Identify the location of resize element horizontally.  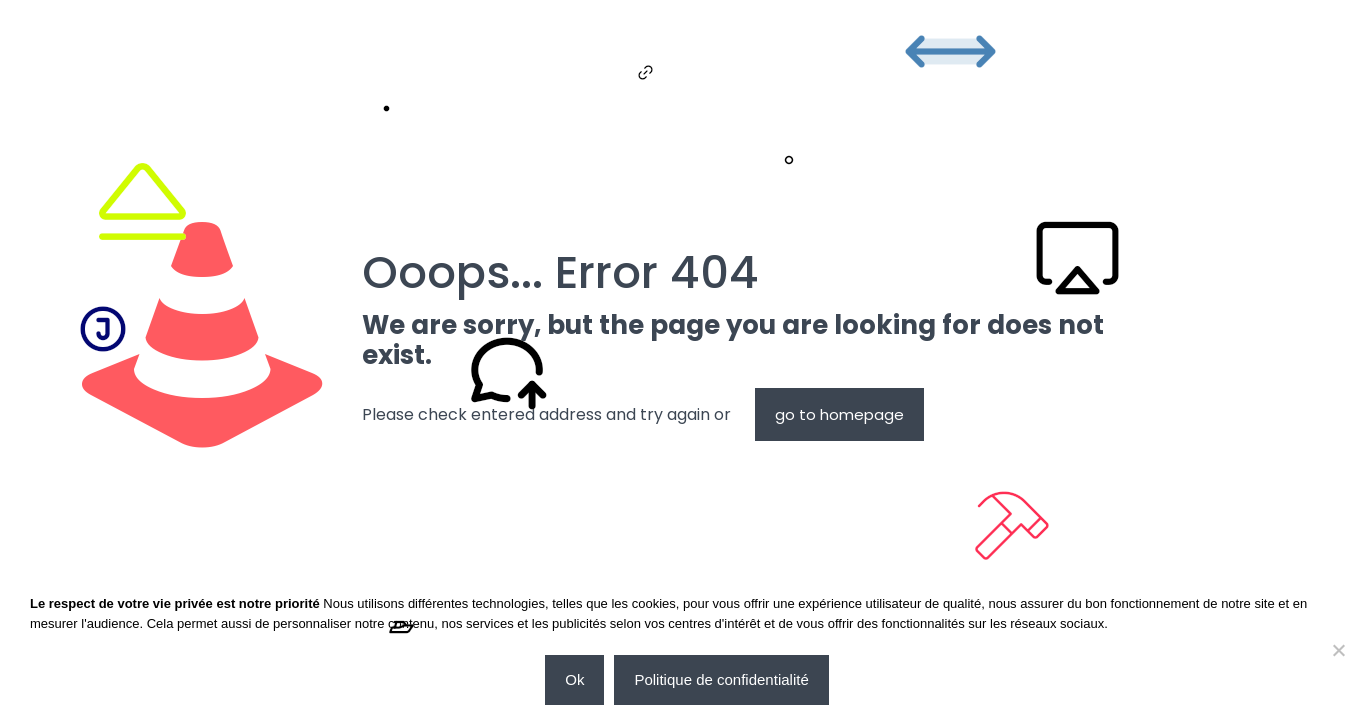
(950, 51).